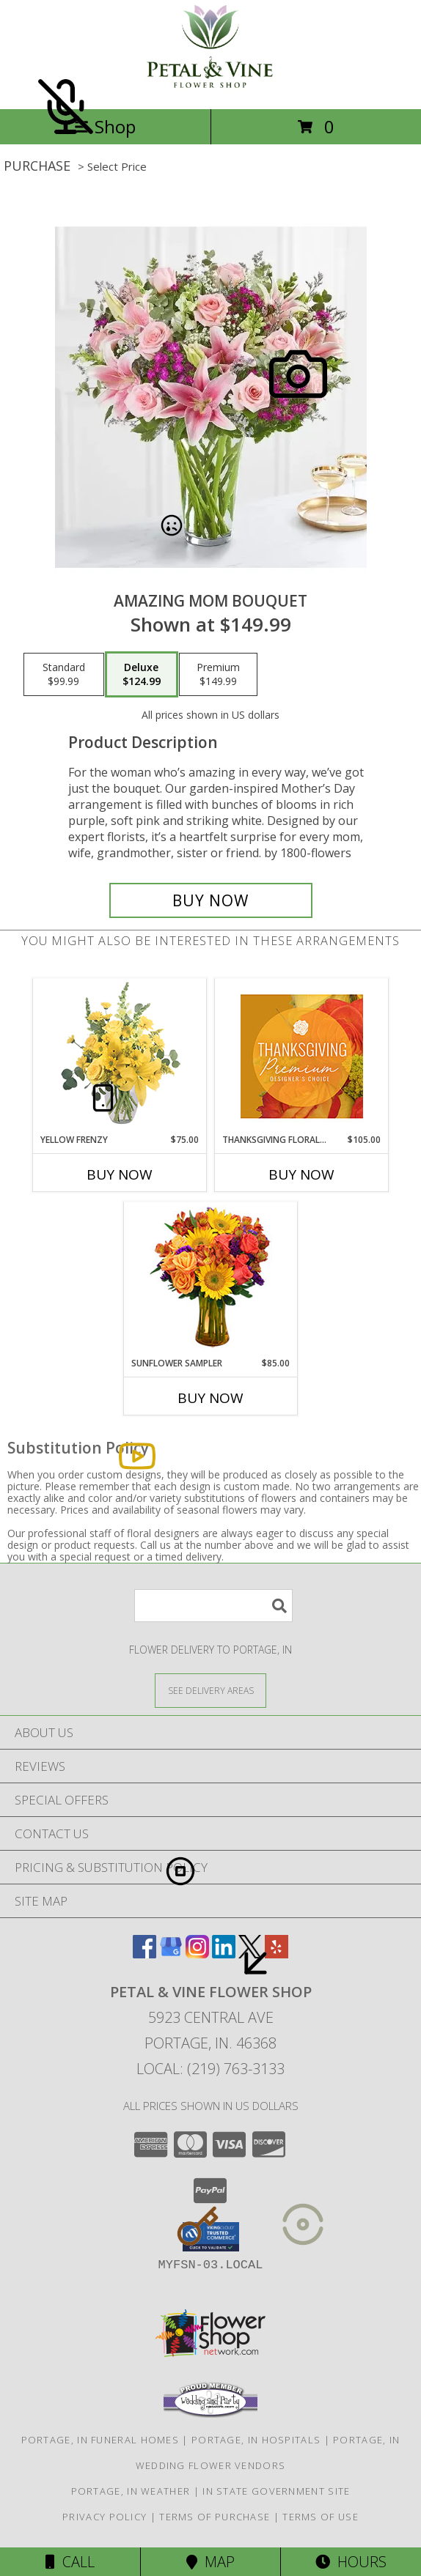 The height and width of the screenshot is (2576, 421). I want to click on navigate to bottom-left corner, so click(255, 1963).